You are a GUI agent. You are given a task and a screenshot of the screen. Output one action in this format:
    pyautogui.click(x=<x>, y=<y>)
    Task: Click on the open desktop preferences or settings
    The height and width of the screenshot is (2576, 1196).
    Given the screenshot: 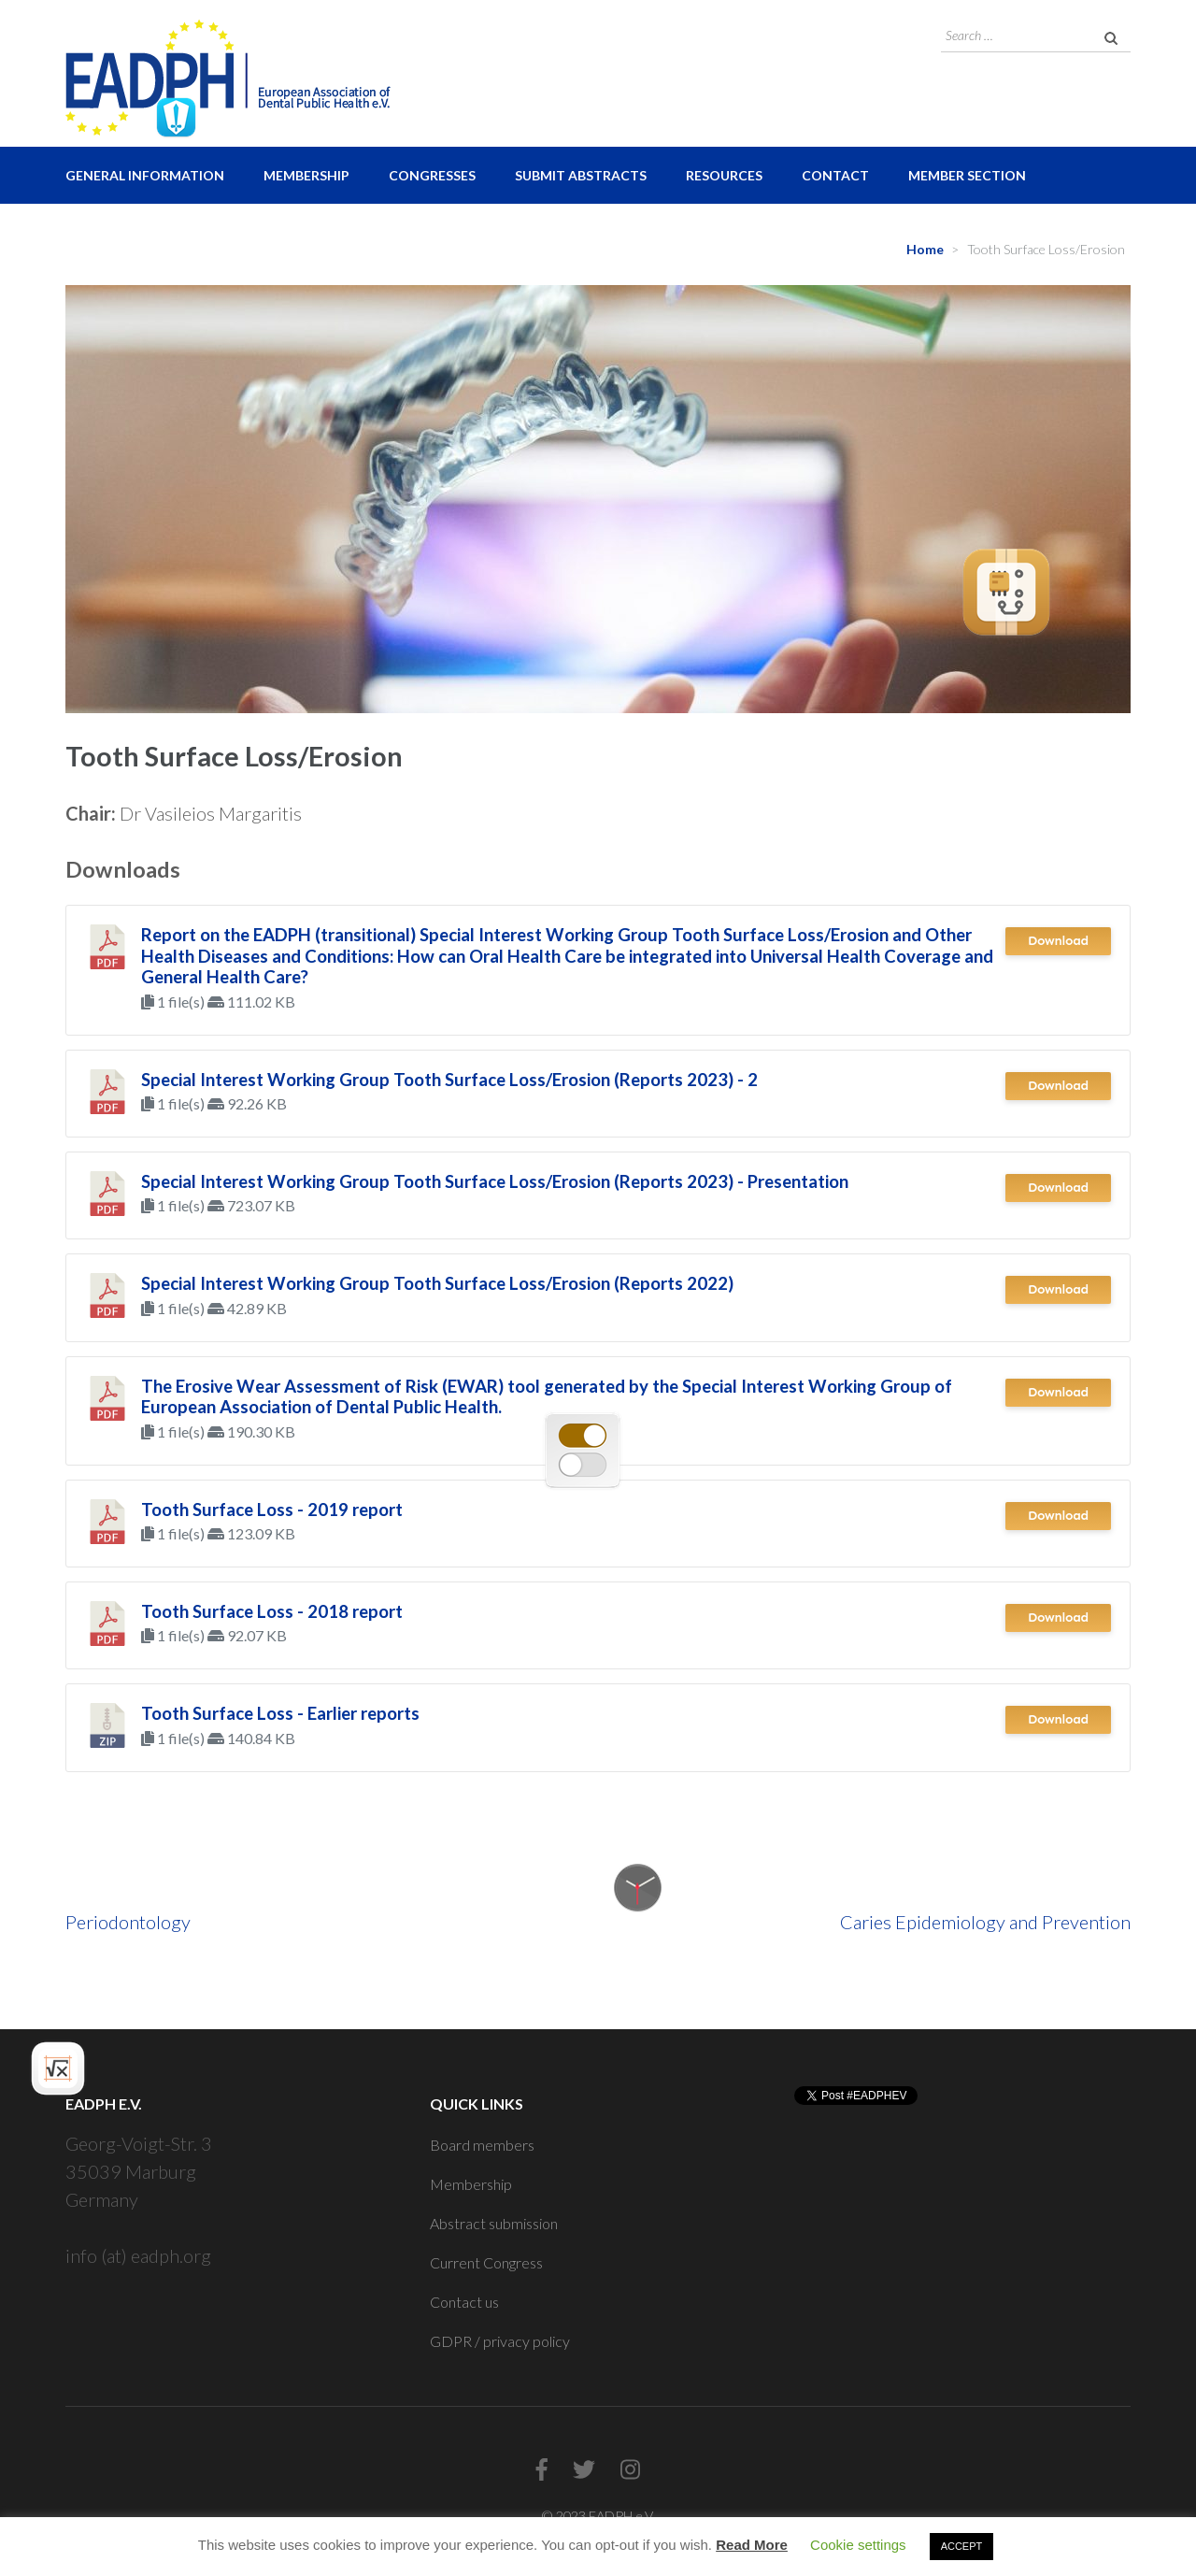 What is the action you would take?
    pyautogui.click(x=582, y=1450)
    